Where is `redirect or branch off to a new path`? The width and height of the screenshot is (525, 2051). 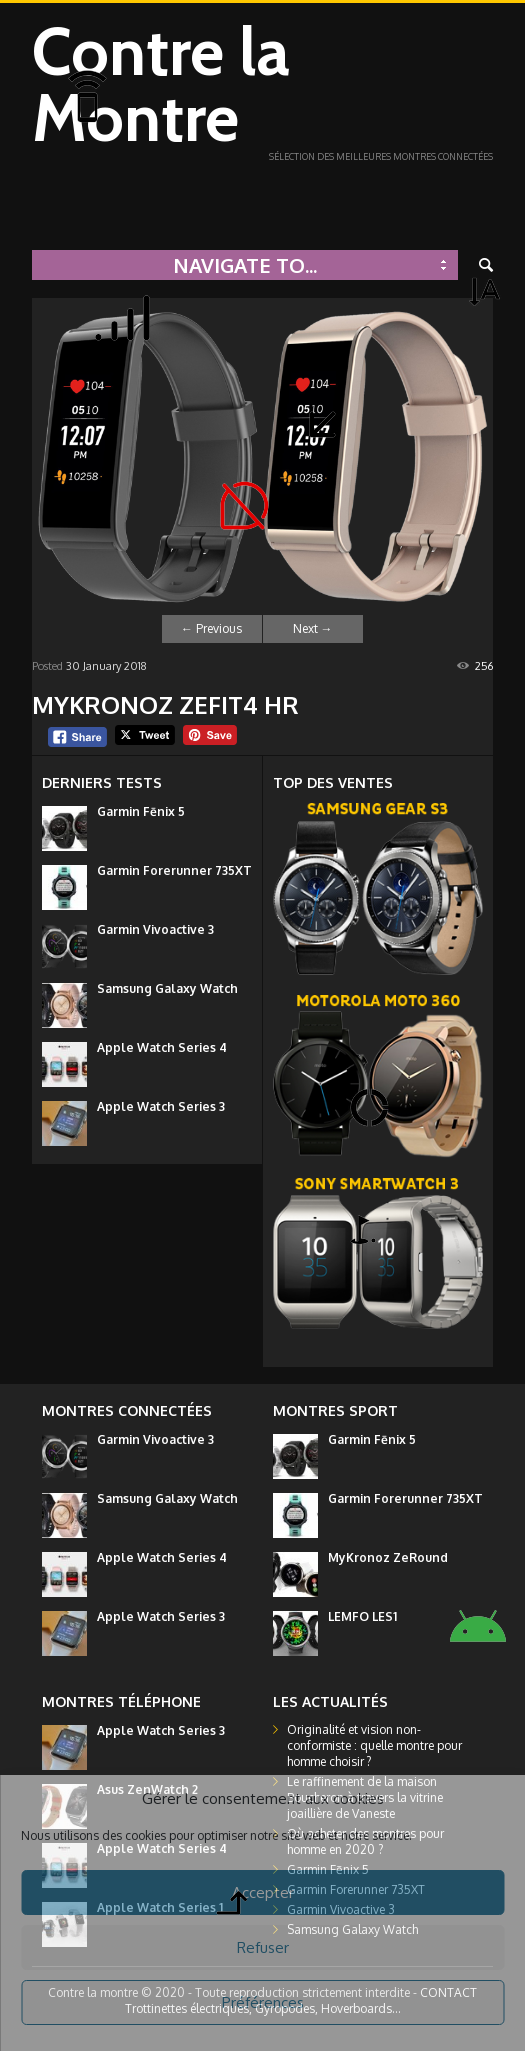
redirect or branch off to a new path is located at coordinates (233, 1904).